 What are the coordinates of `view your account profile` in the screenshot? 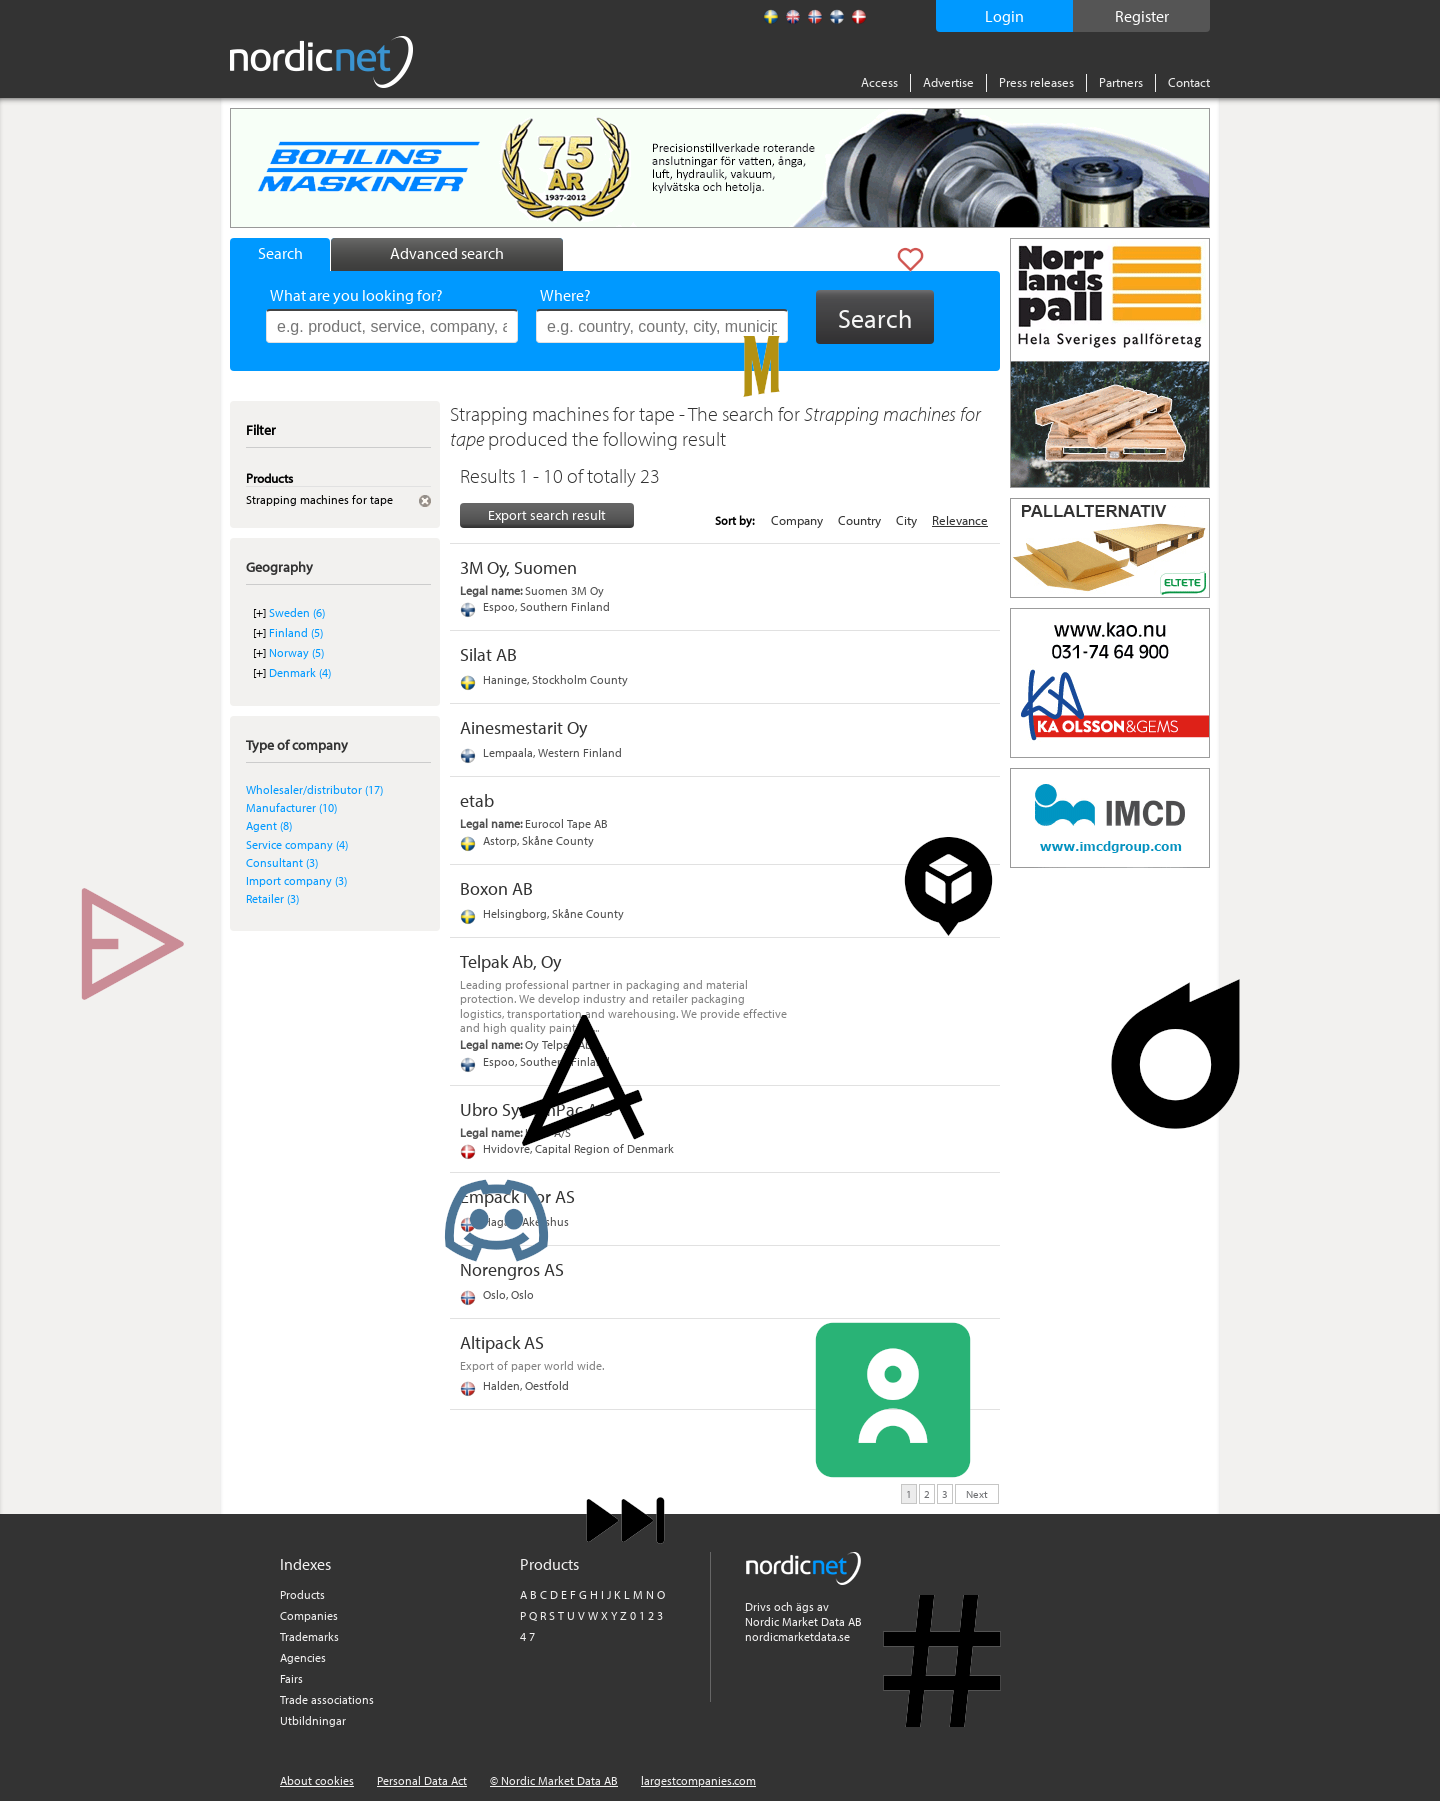 It's located at (893, 1400).